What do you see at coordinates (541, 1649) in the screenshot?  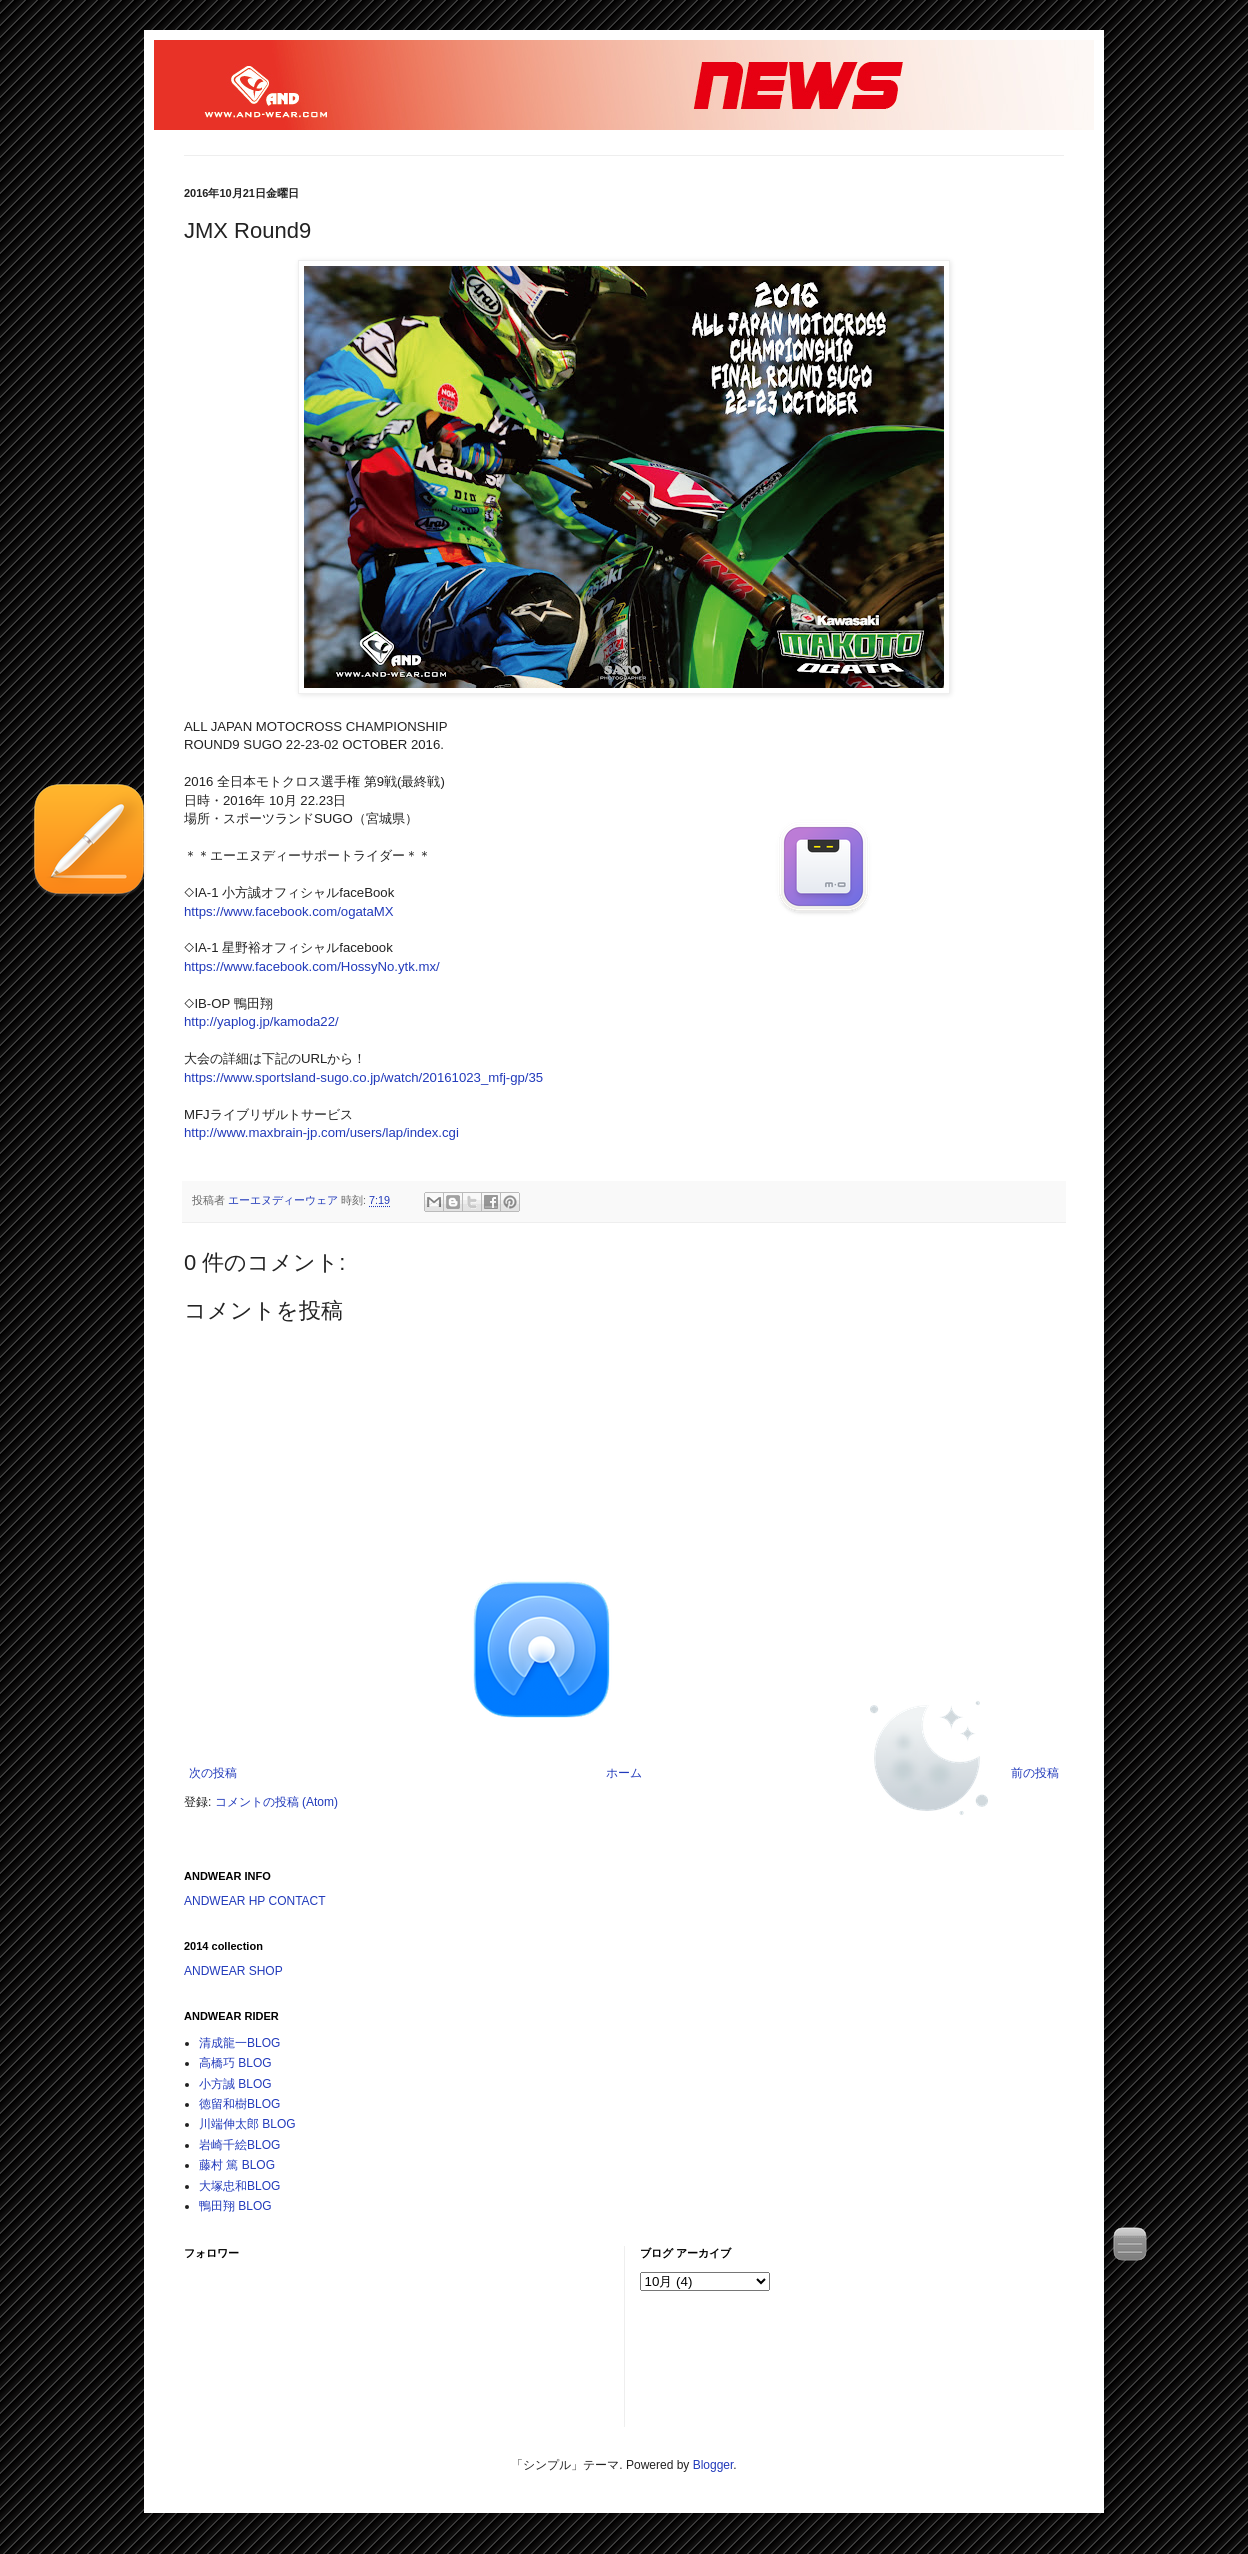 I see `open airdrop to share files with nearby devices` at bounding box center [541, 1649].